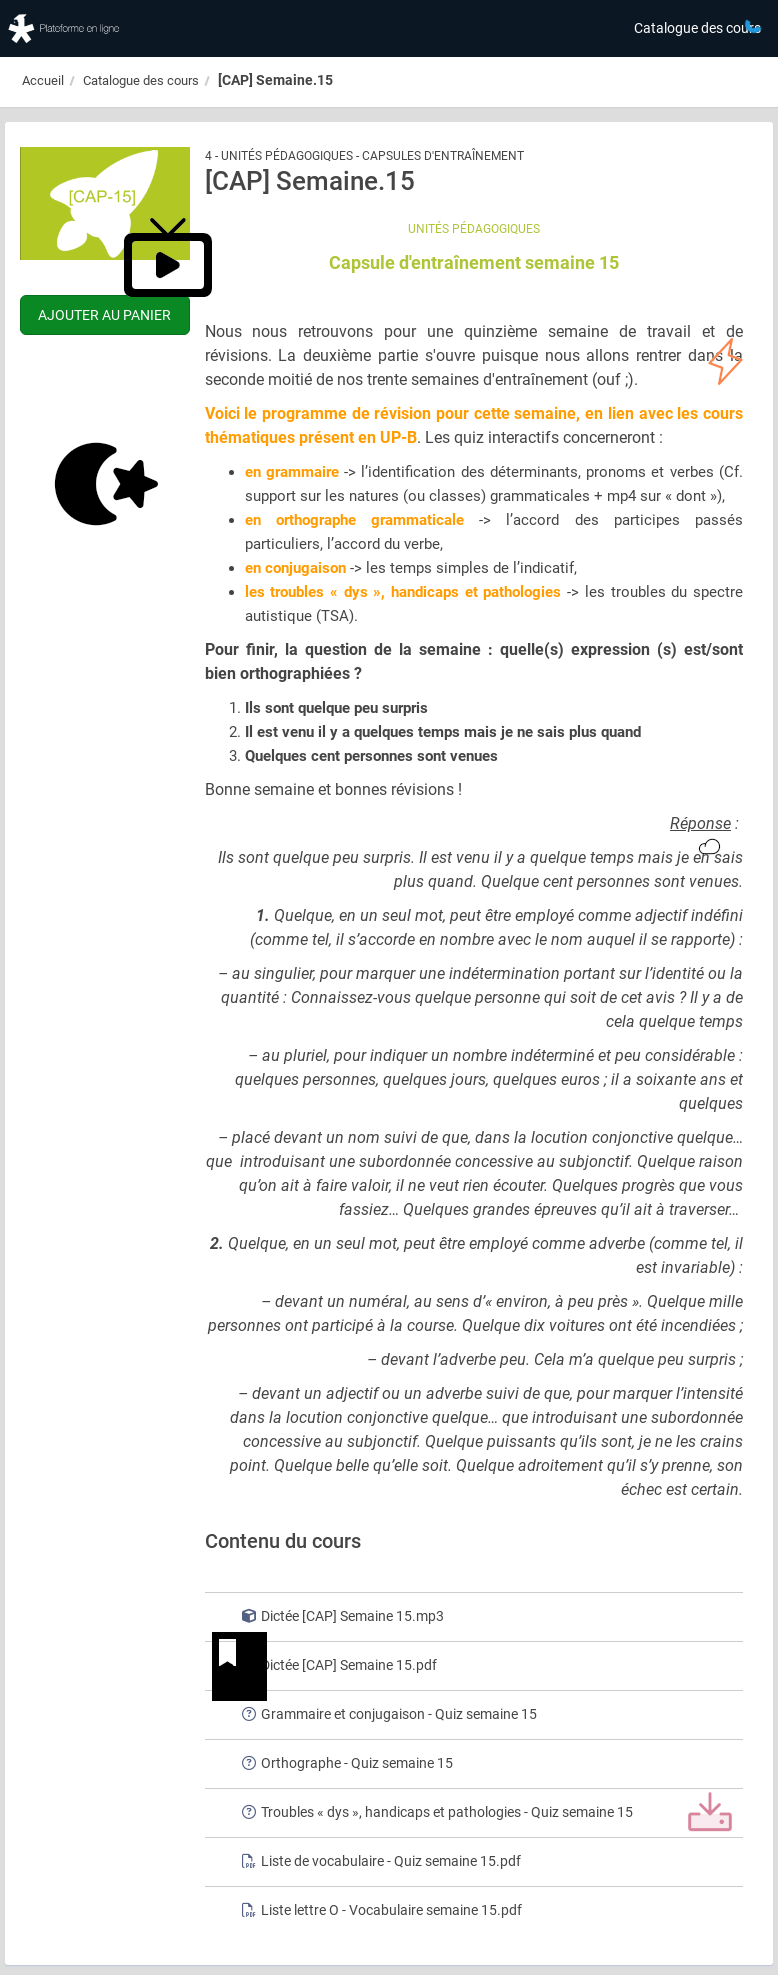 This screenshot has width=778, height=1975. Describe the element at coordinates (725, 361) in the screenshot. I see `indicates fast or instant action` at that location.